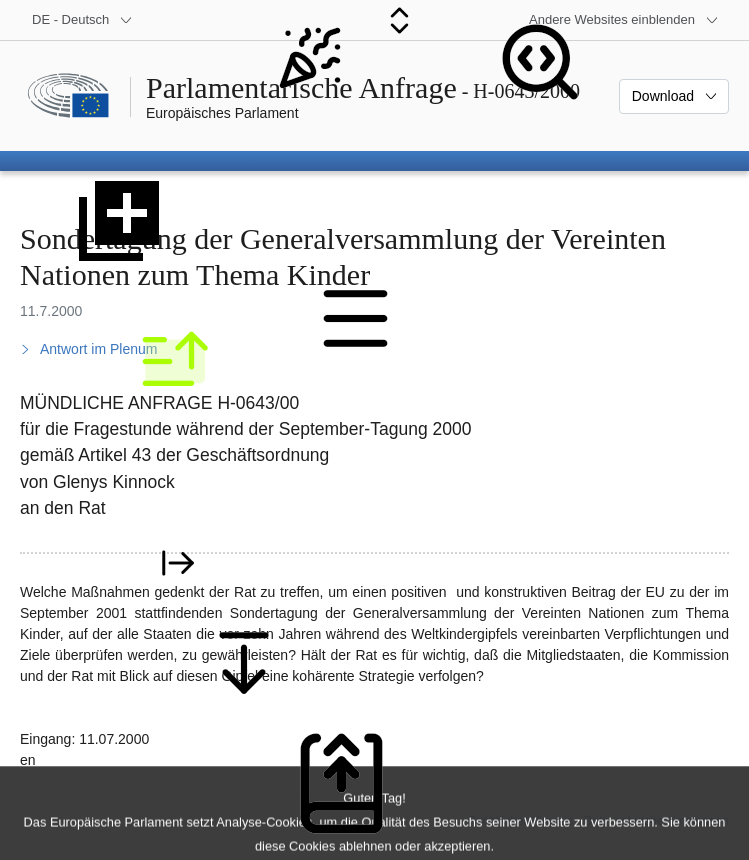 The width and height of the screenshot is (749, 860). I want to click on sign out or log out of account, so click(178, 563).